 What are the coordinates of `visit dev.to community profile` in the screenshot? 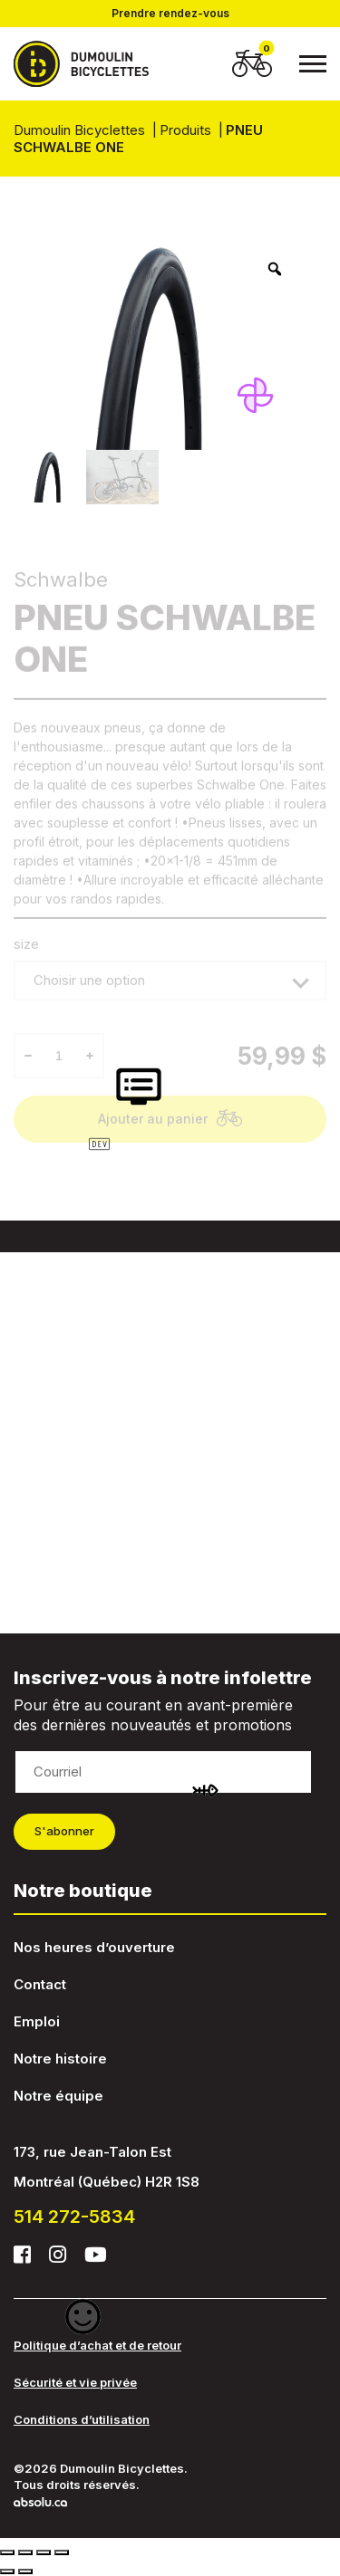 It's located at (99, 1144).